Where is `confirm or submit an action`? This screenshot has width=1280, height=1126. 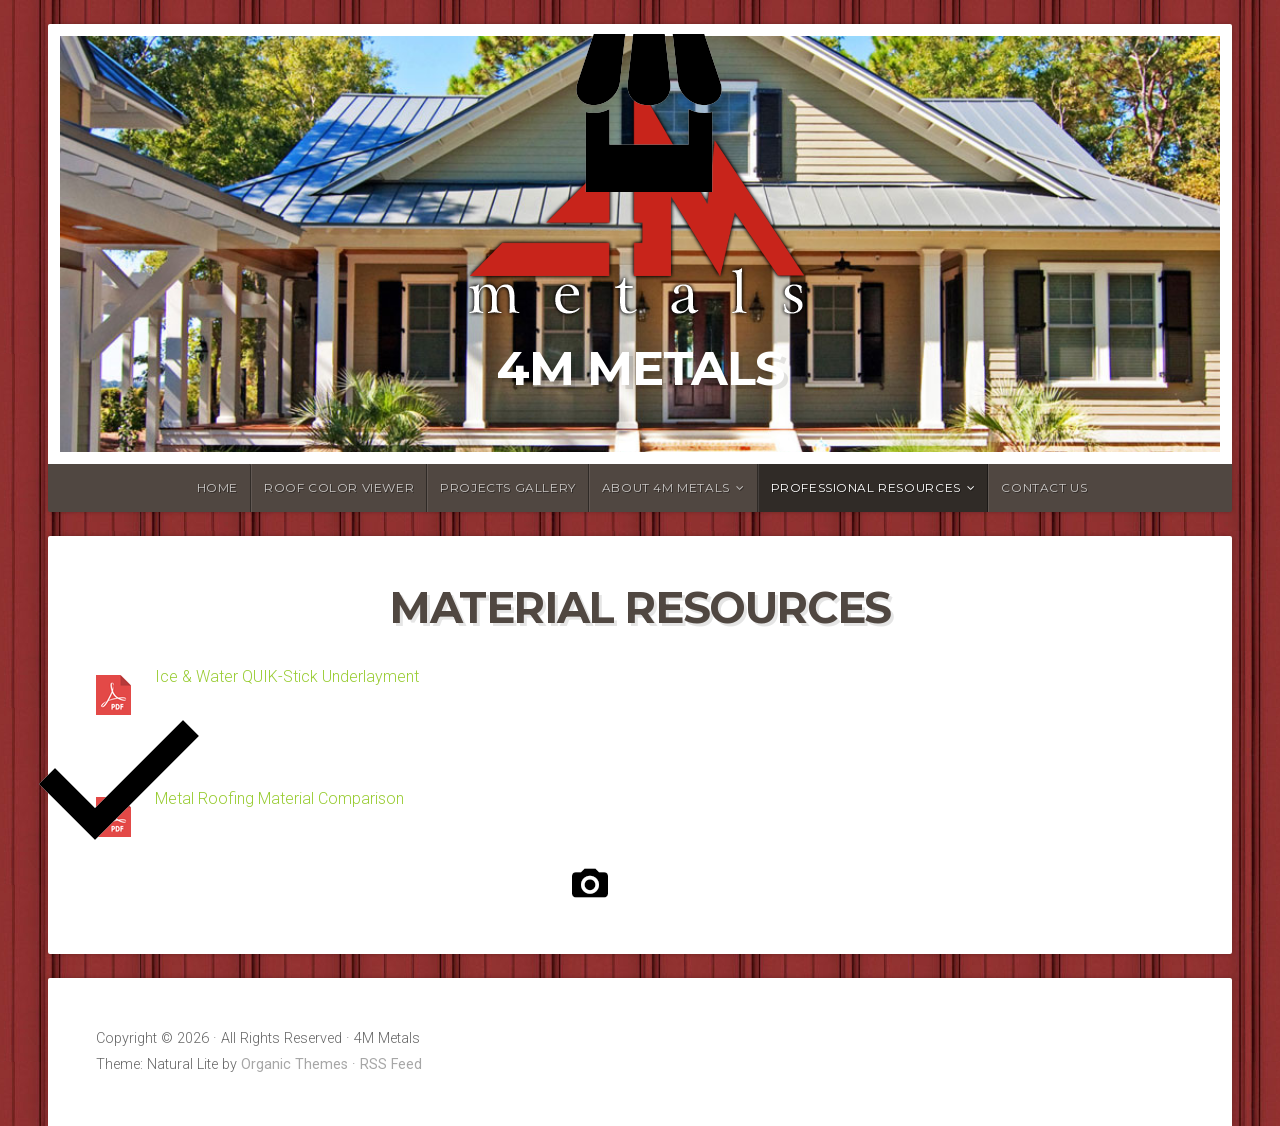
confirm or submit an action is located at coordinates (119, 776).